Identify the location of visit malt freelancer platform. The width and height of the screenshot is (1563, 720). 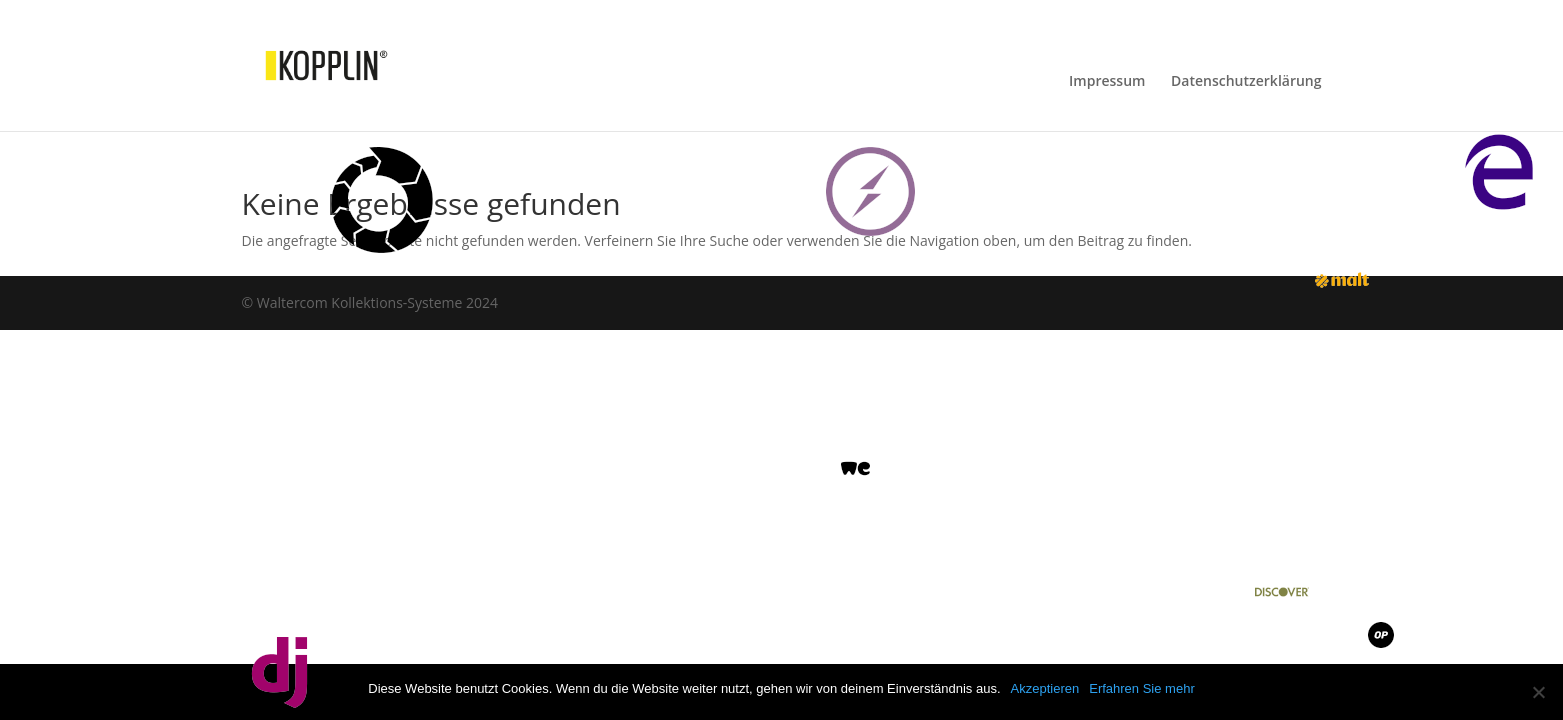
(1342, 280).